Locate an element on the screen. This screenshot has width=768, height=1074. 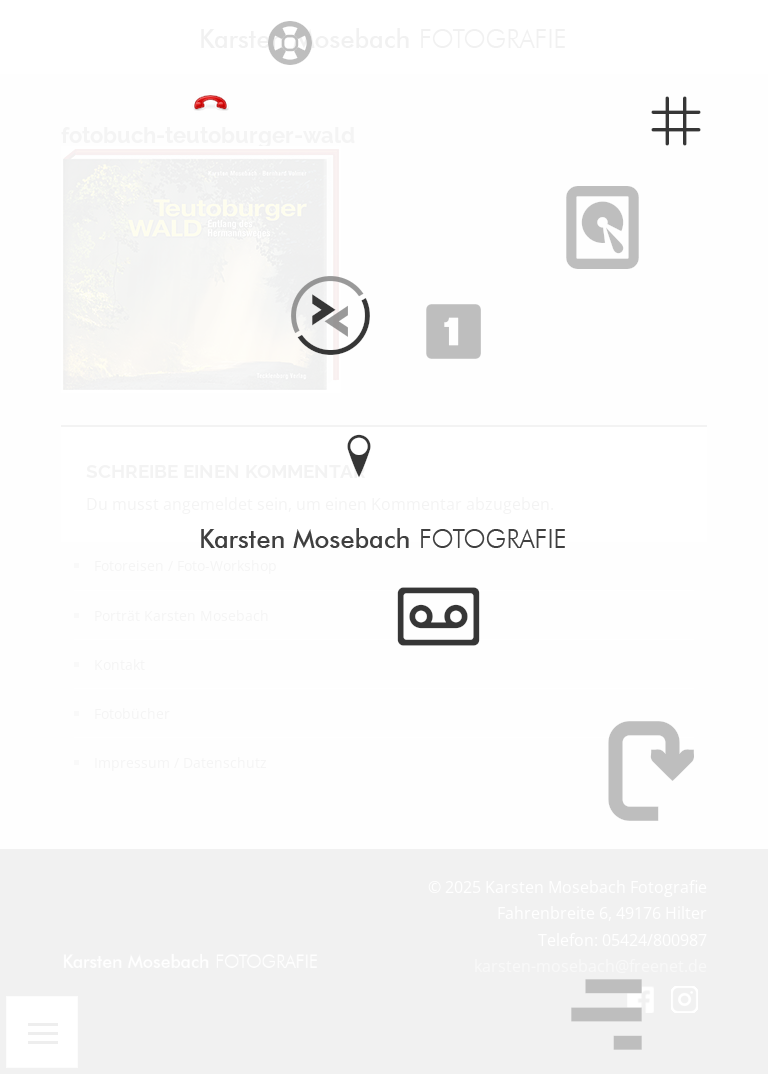
open sudoku puzzle game is located at coordinates (676, 121).